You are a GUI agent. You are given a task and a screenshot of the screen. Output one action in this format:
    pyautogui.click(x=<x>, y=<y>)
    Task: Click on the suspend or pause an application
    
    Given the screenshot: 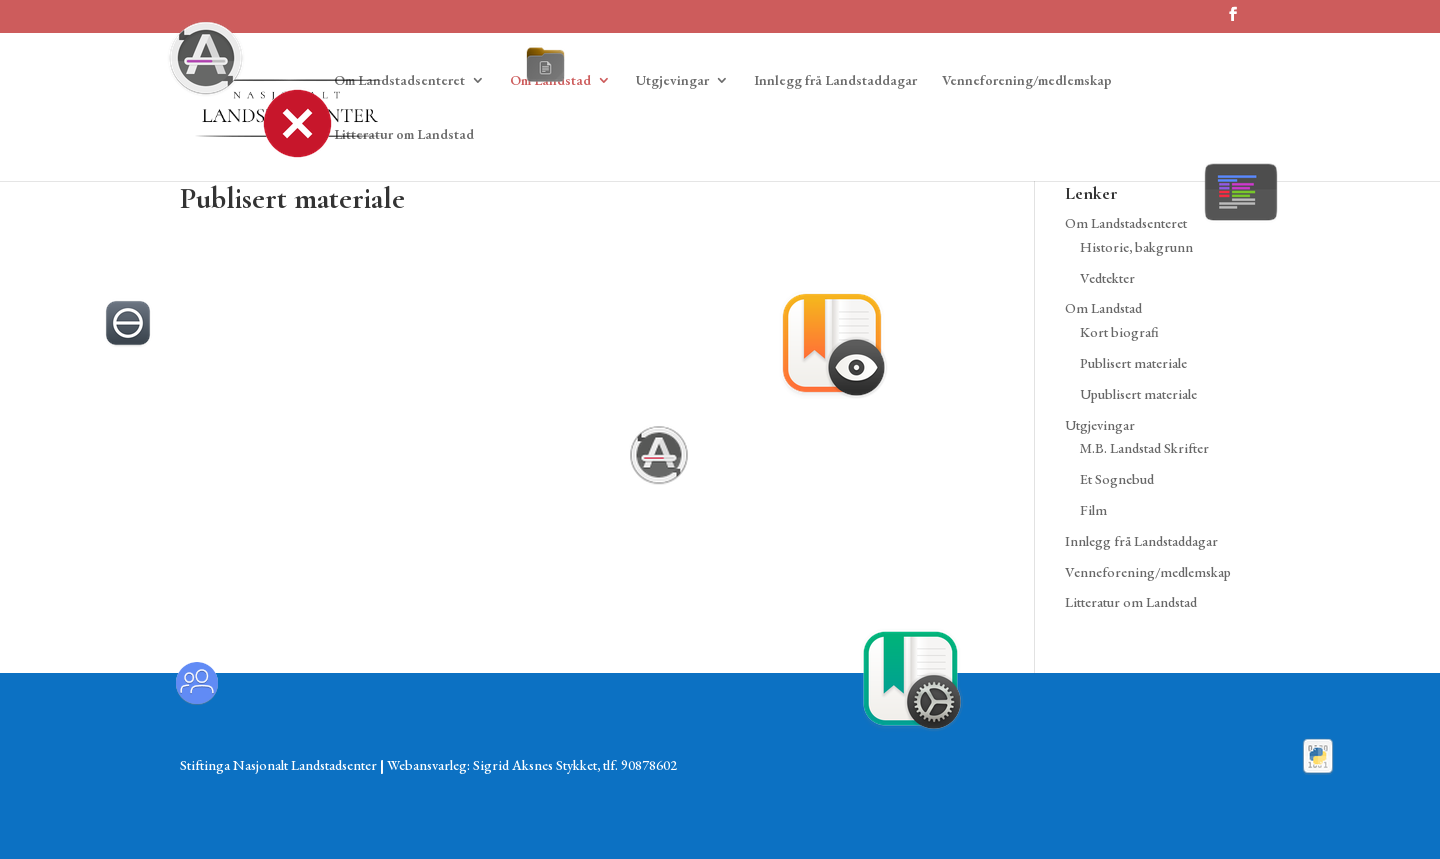 What is the action you would take?
    pyautogui.click(x=128, y=323)
    